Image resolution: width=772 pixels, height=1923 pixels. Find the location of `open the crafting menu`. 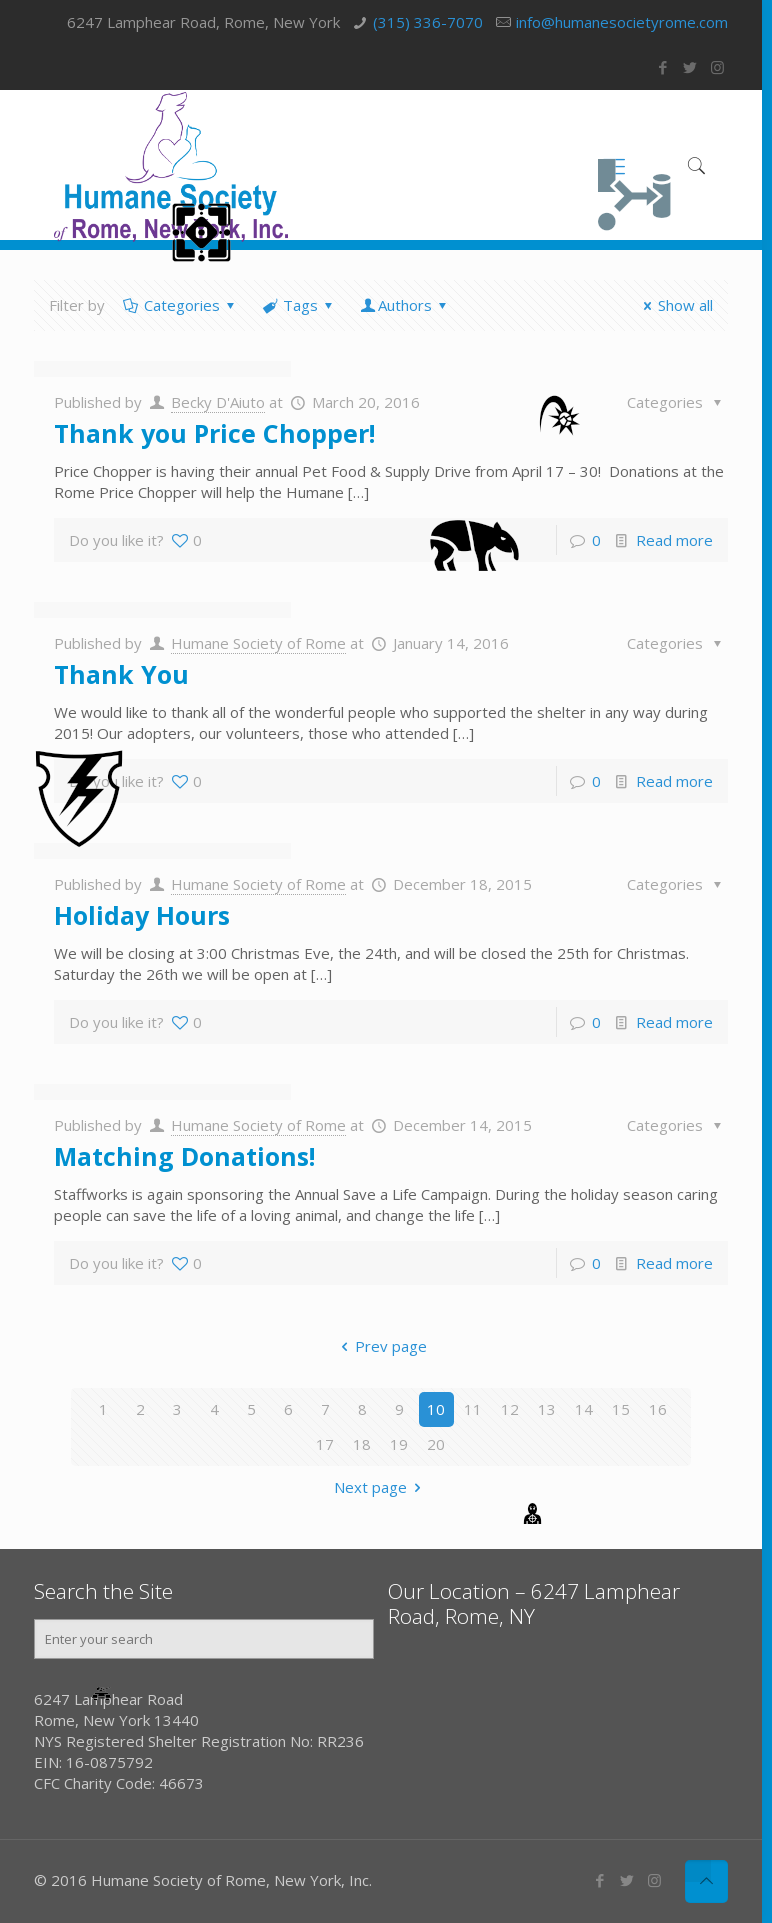

open the crafting menu is located at coordinates (635, 196).